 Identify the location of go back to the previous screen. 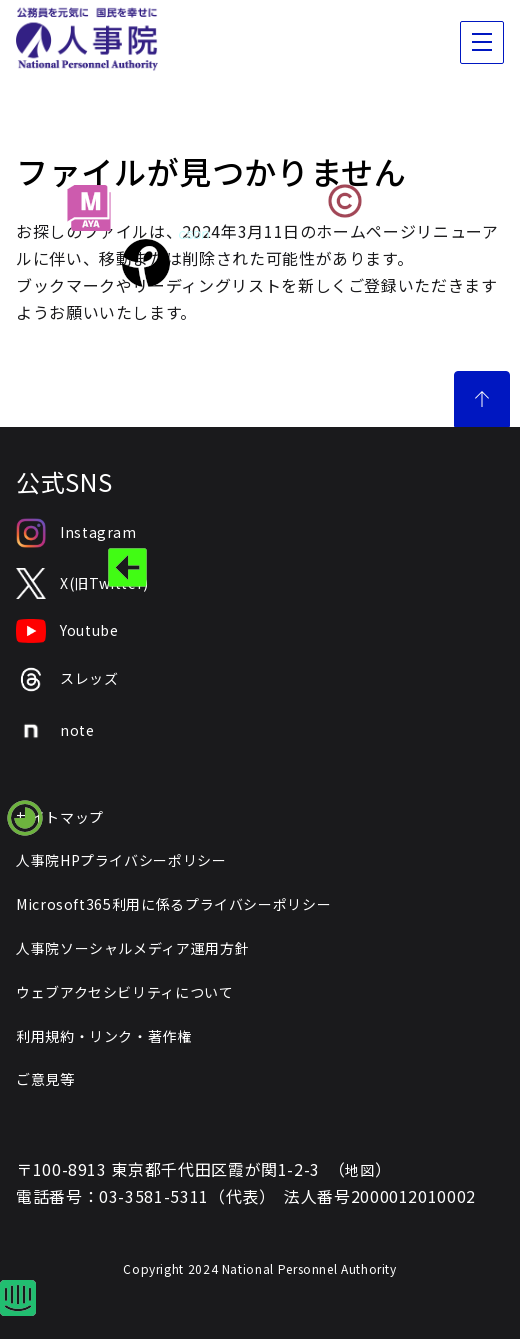
(127, 567).